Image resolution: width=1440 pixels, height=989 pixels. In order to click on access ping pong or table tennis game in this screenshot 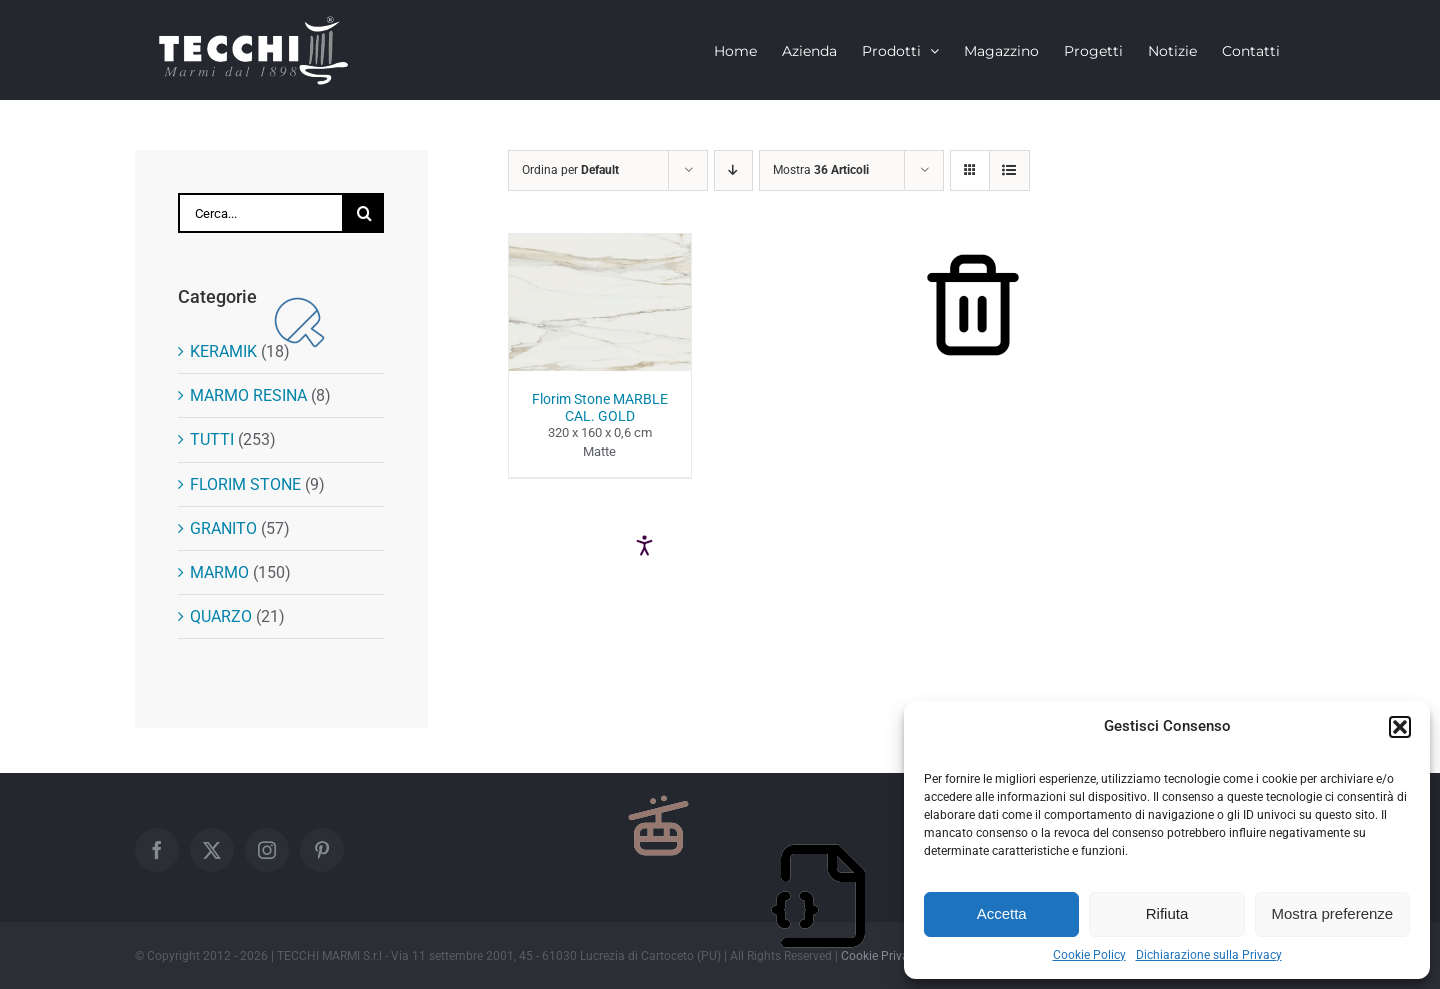, I will do `click(298, 321)`.